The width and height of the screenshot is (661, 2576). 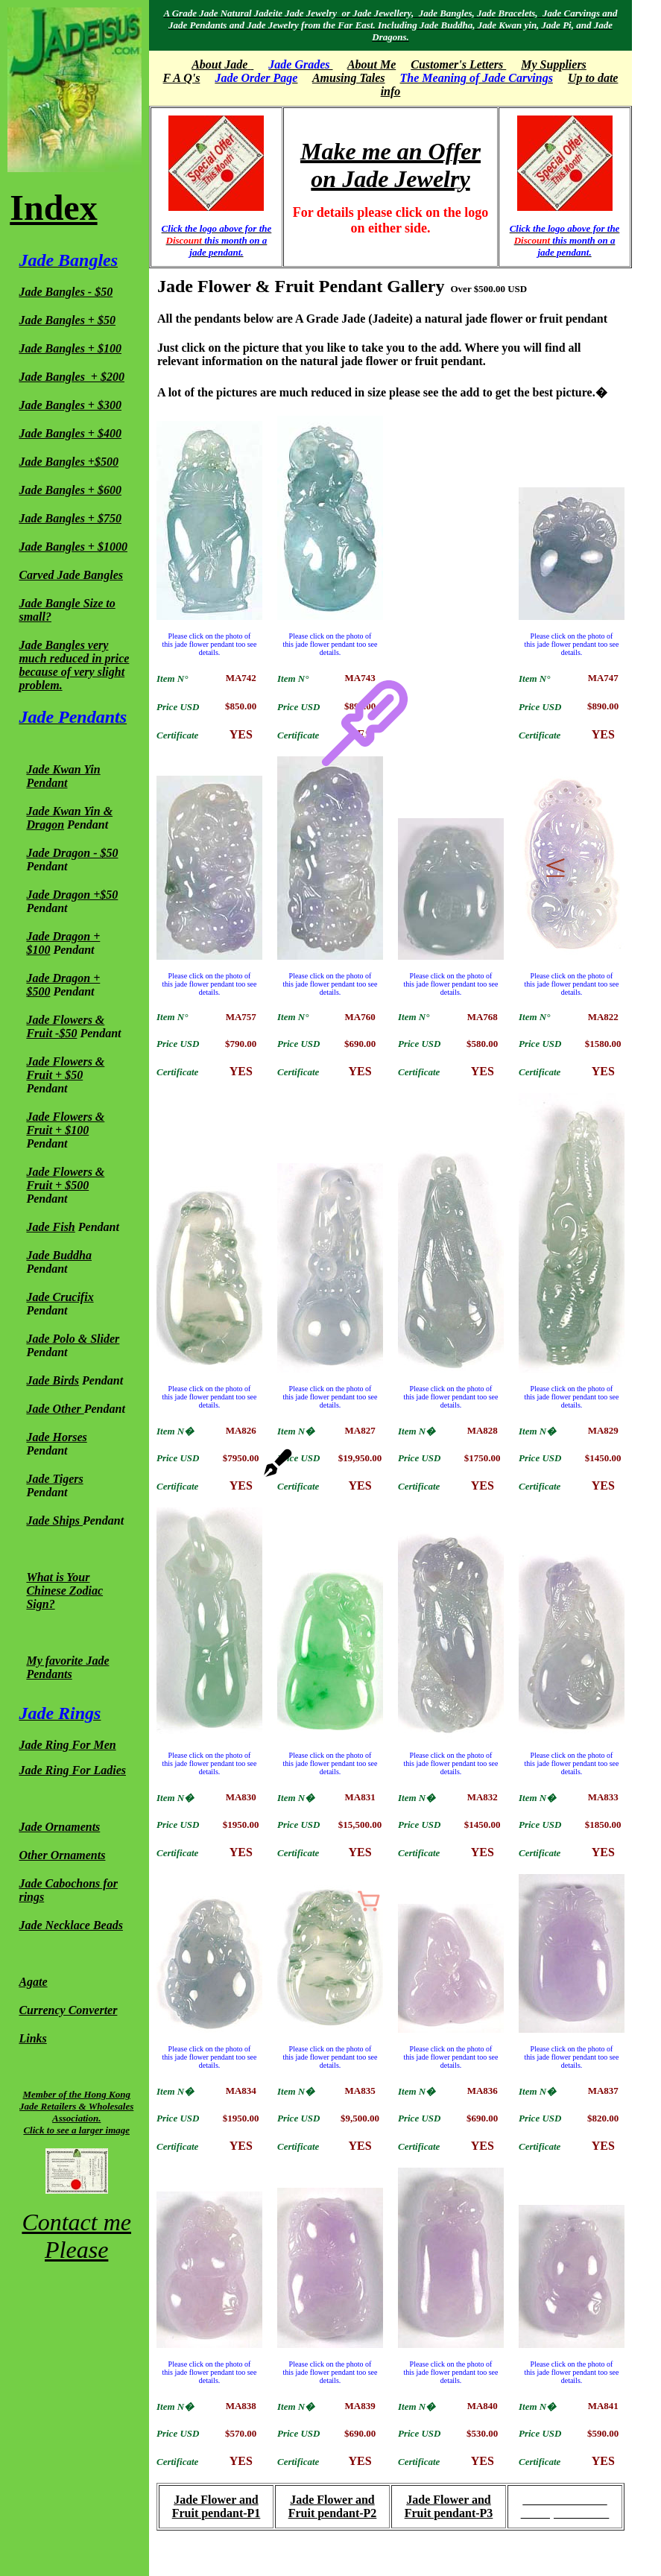 What do you see at coordinates (556, 868) in the screenshot?
I see `less than or equal to mathematical operator` at bounding box center [556, 868].